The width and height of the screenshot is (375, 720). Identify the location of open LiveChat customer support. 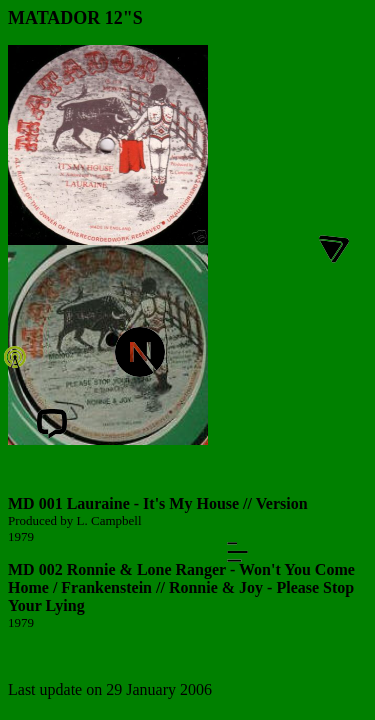
(52, 424).